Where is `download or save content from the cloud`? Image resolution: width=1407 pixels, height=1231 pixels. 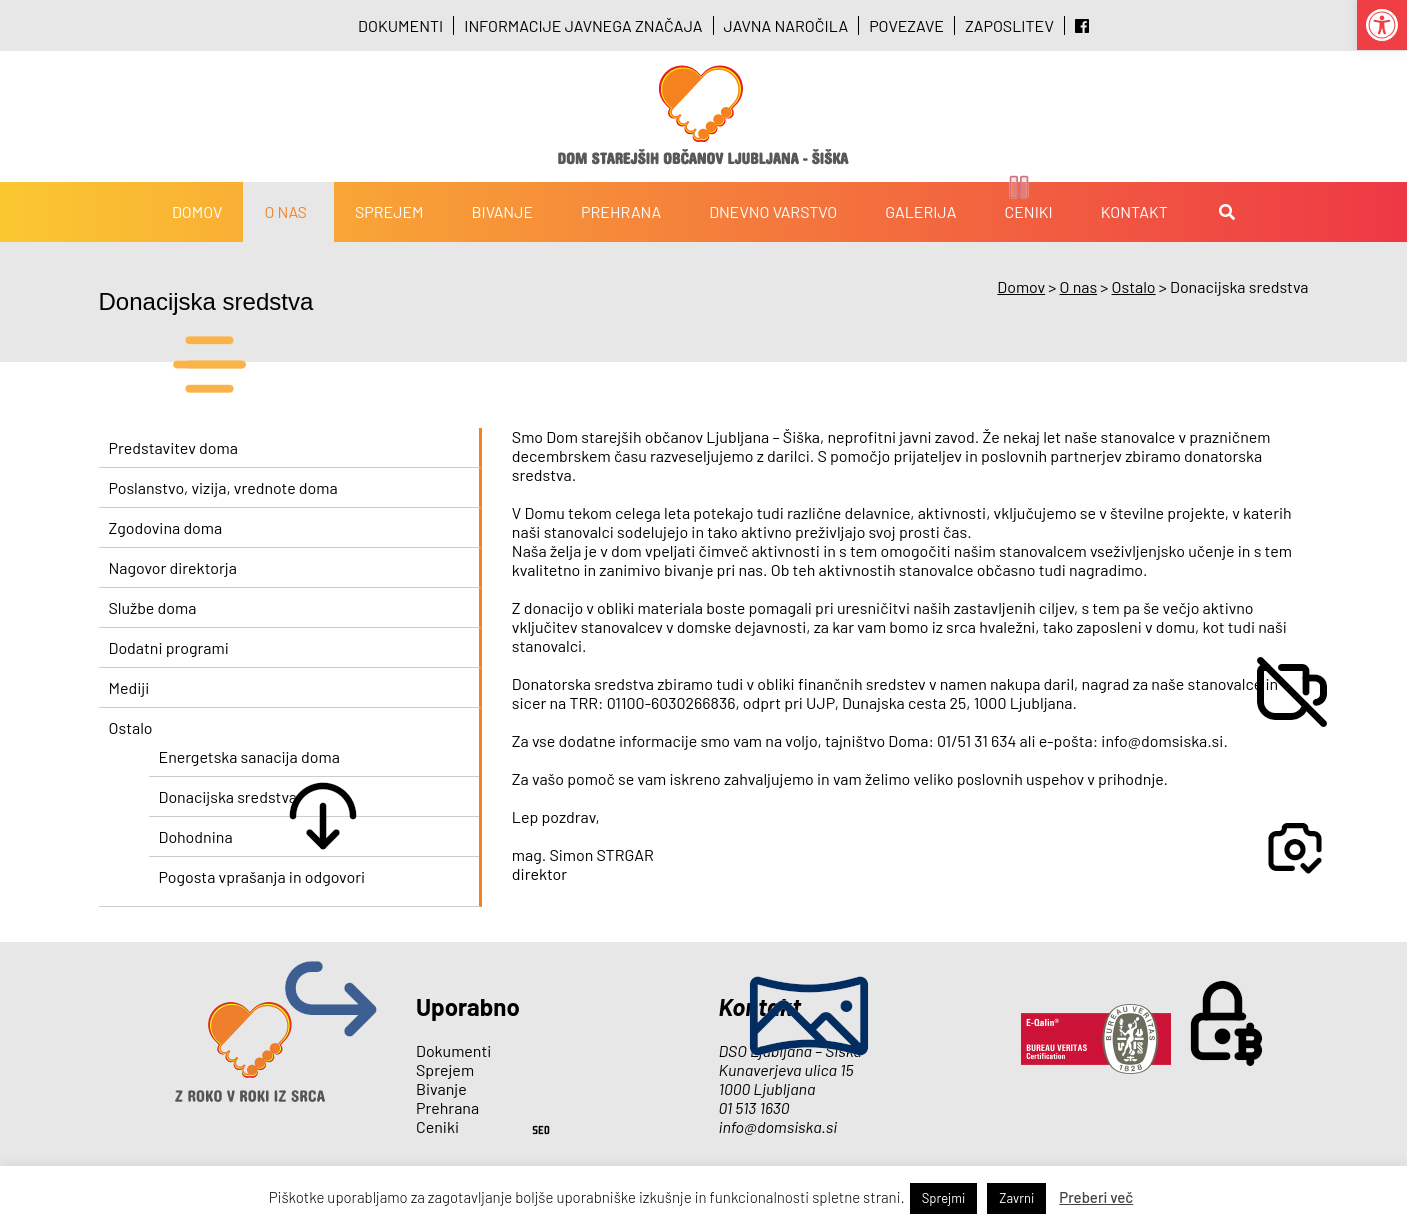 download or save content from the cloud is located at coordinates (323, 816).